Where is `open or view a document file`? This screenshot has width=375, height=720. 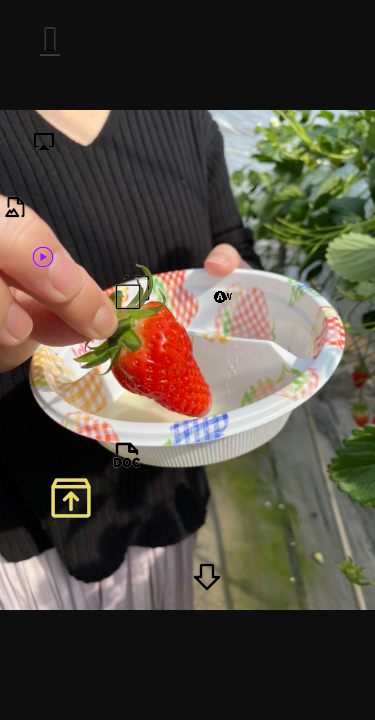 open or view a document file is located at coordinates (127, 456).